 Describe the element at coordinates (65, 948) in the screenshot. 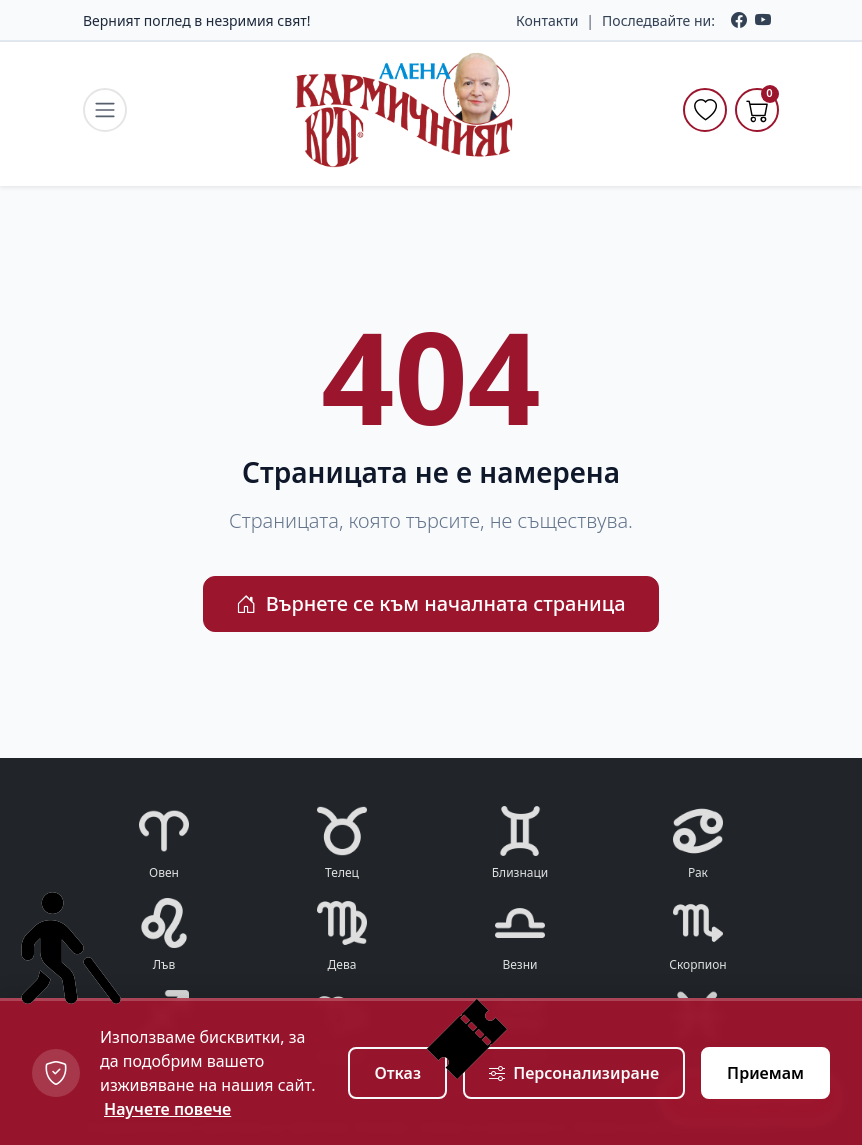

I see `indicates accessibility features are available` at that location.